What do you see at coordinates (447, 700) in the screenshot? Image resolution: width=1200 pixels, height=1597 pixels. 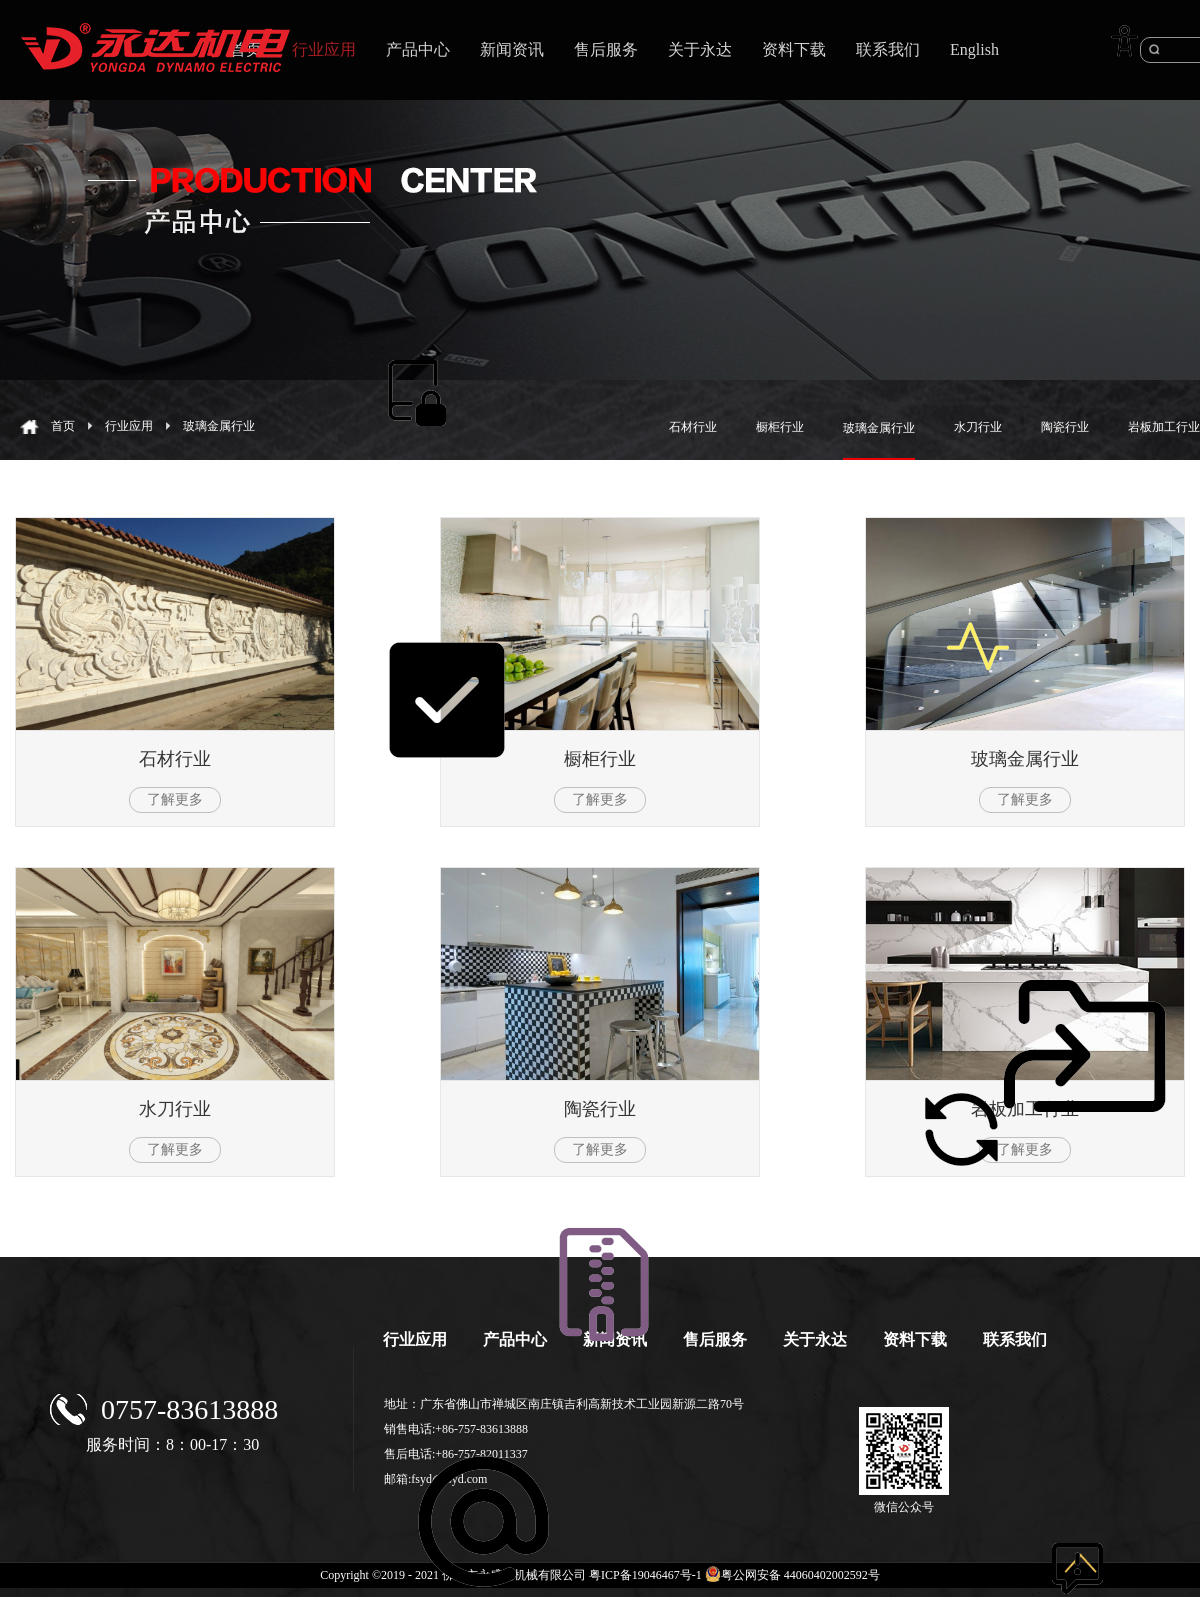 I see `a selected or checked item` at bounding box center [447, 700].